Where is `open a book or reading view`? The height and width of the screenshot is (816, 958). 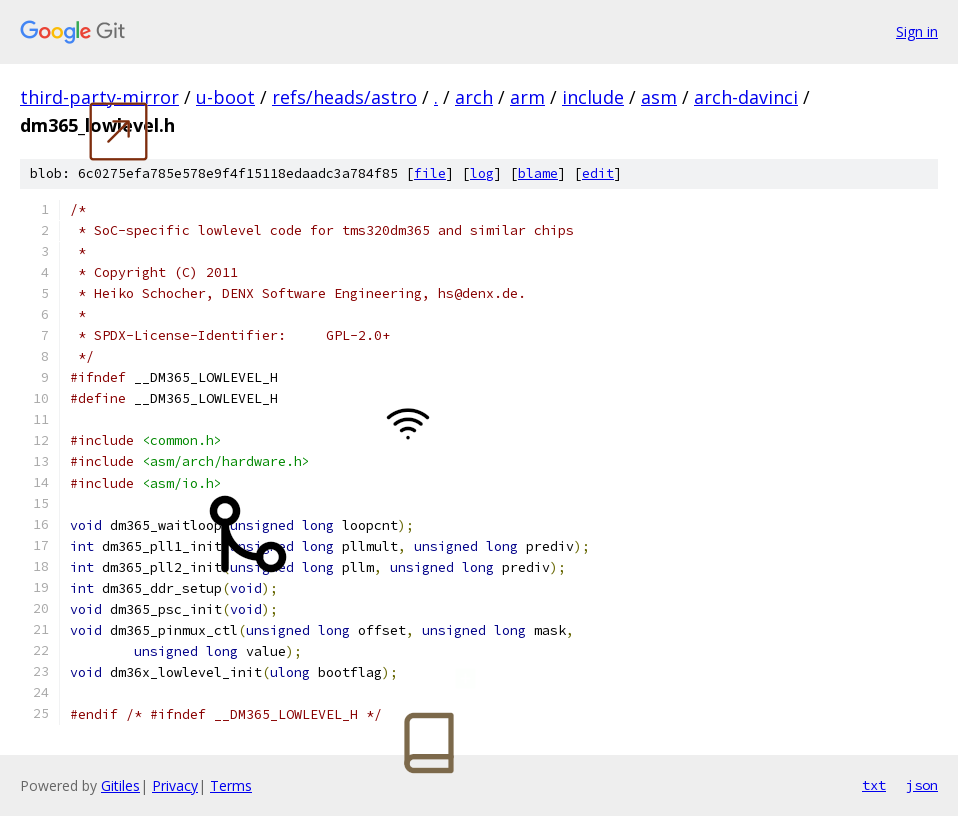
open a book or reading view is located at coordinates (429, 743).